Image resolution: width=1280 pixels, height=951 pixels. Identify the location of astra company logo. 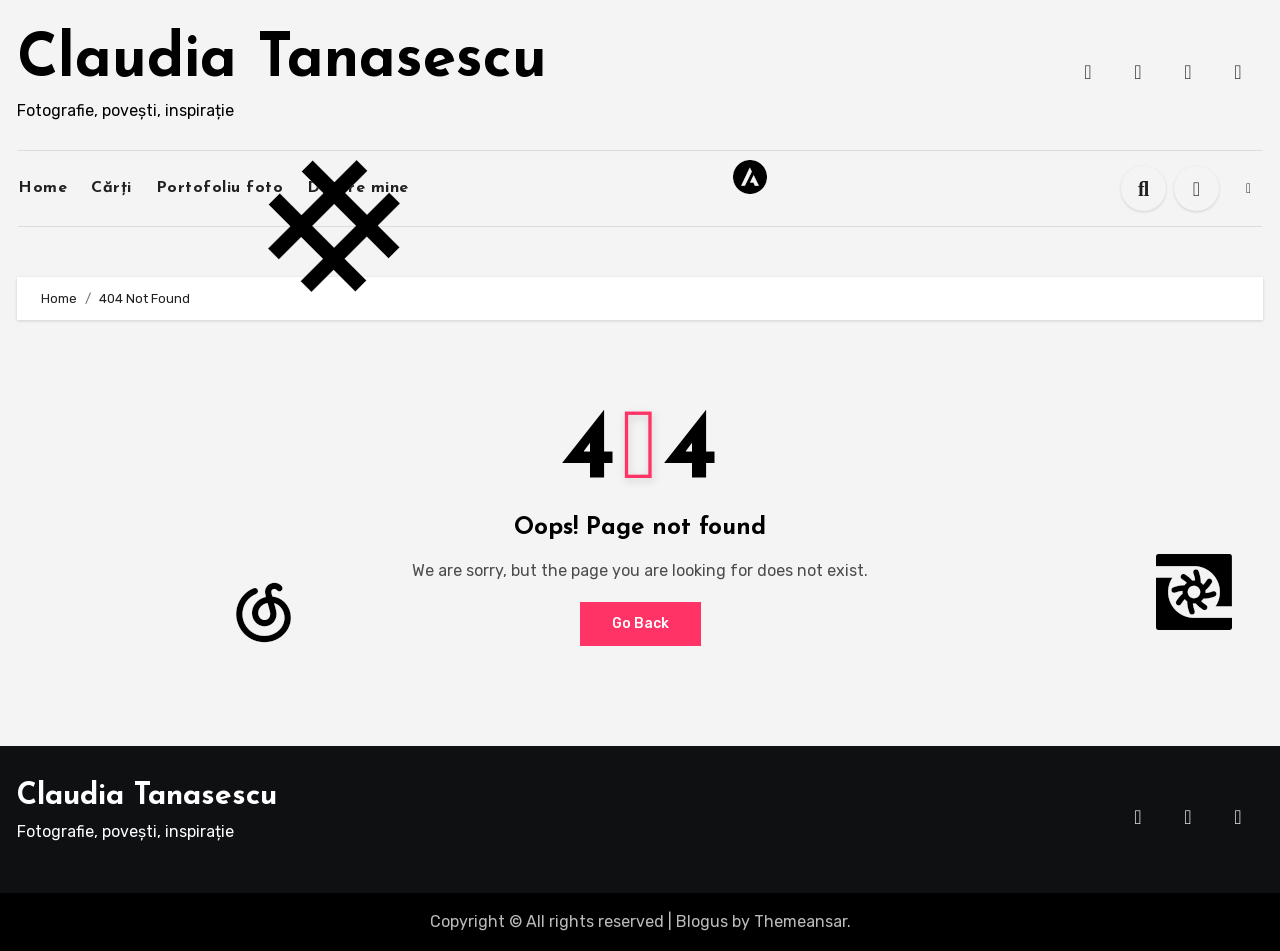
(750, 177).